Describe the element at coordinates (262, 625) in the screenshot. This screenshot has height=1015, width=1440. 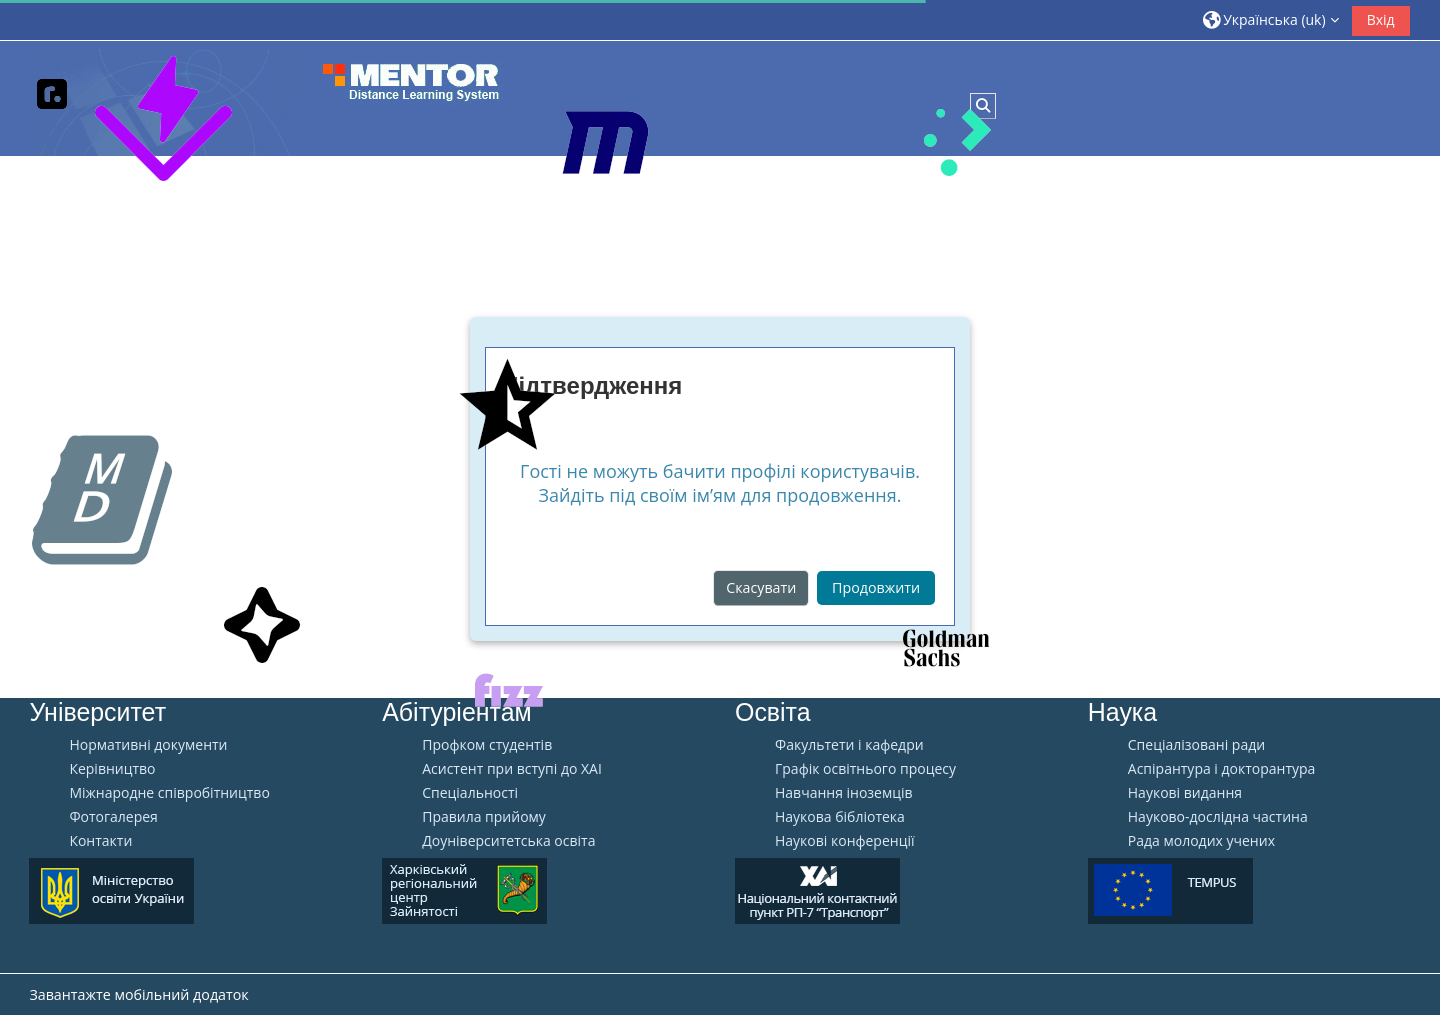
I see `codemagic CI/CD platform logo` at that location.